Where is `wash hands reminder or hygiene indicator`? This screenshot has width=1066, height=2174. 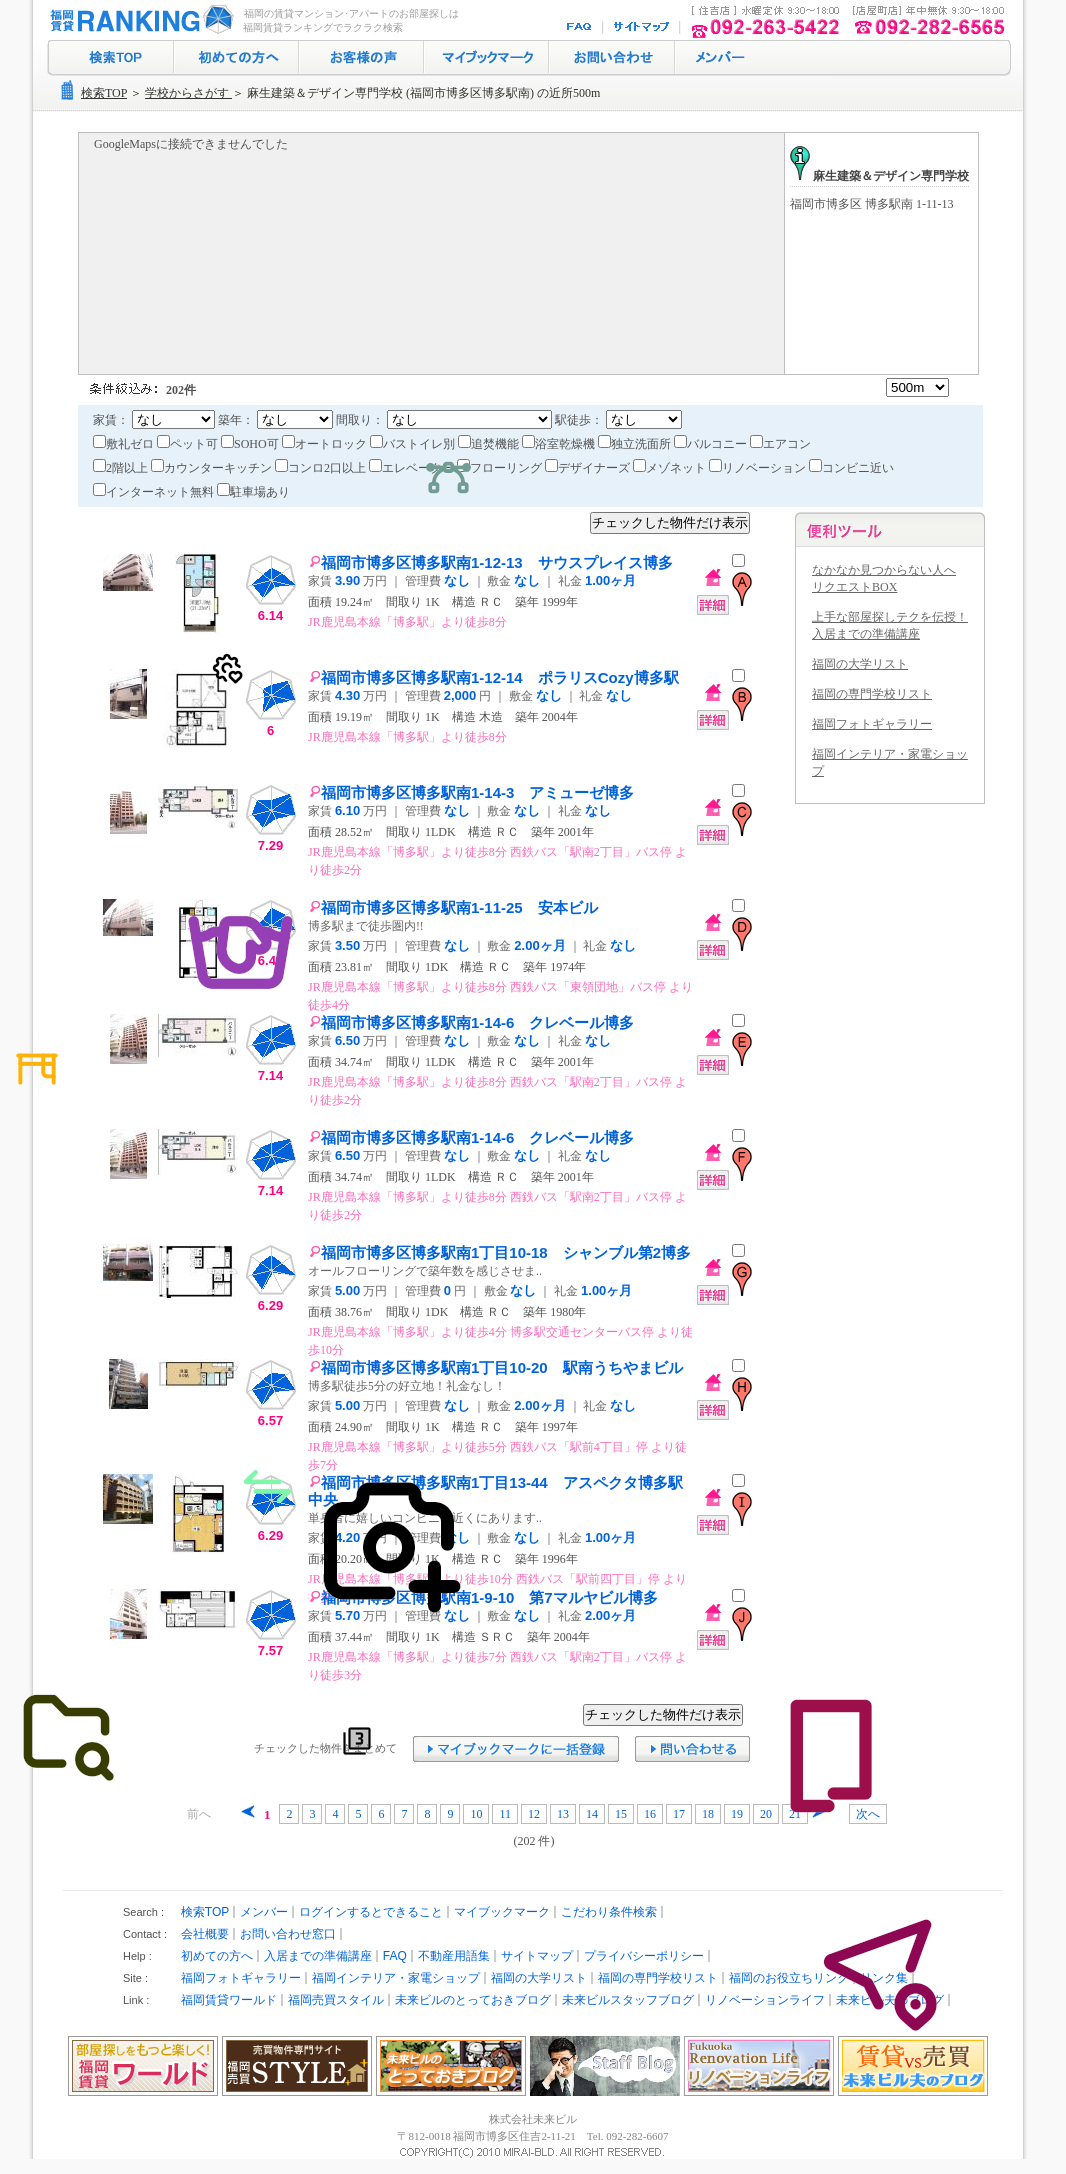 wash hands reminder or hygiene indicator is located at coordinates (240, 952).